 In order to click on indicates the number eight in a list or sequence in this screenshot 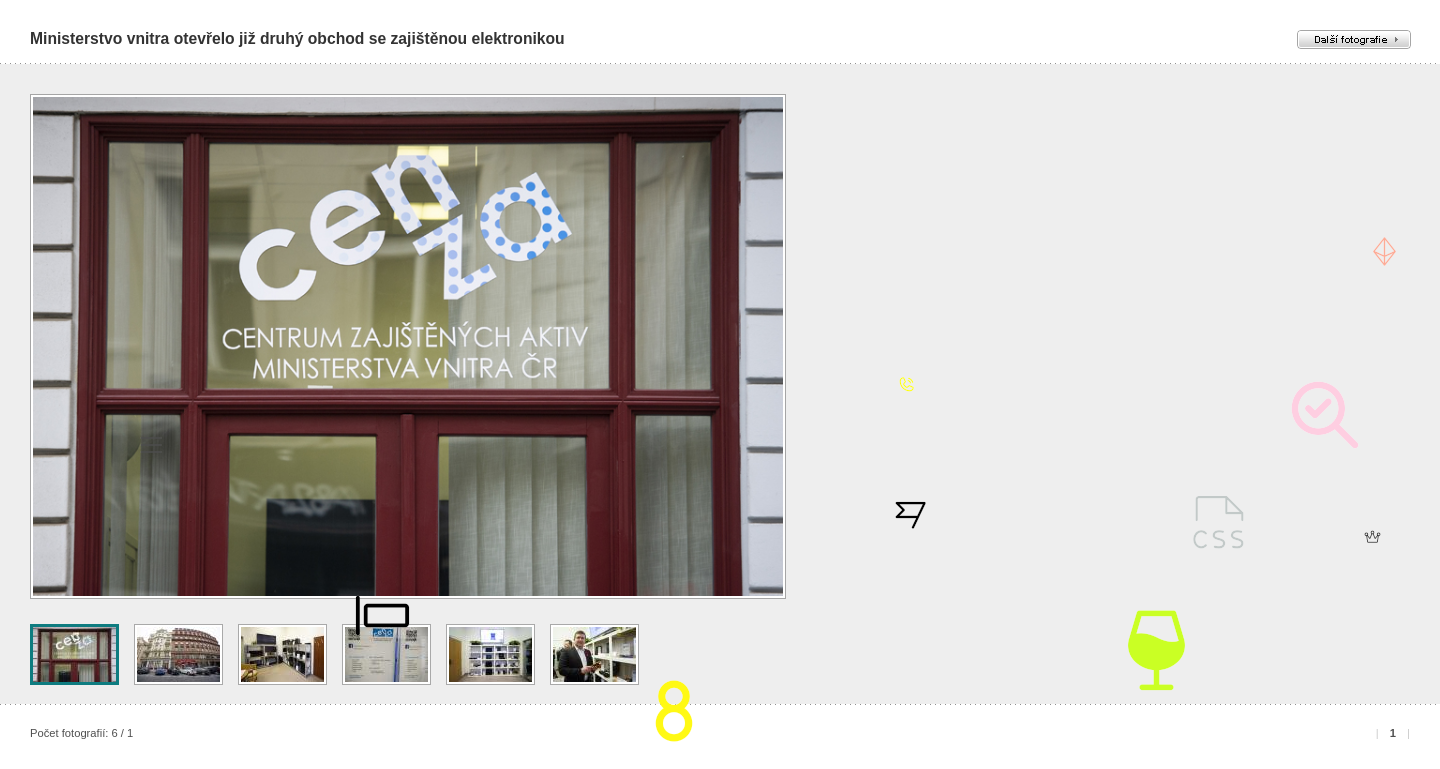, I will do `click(674, 711)`.